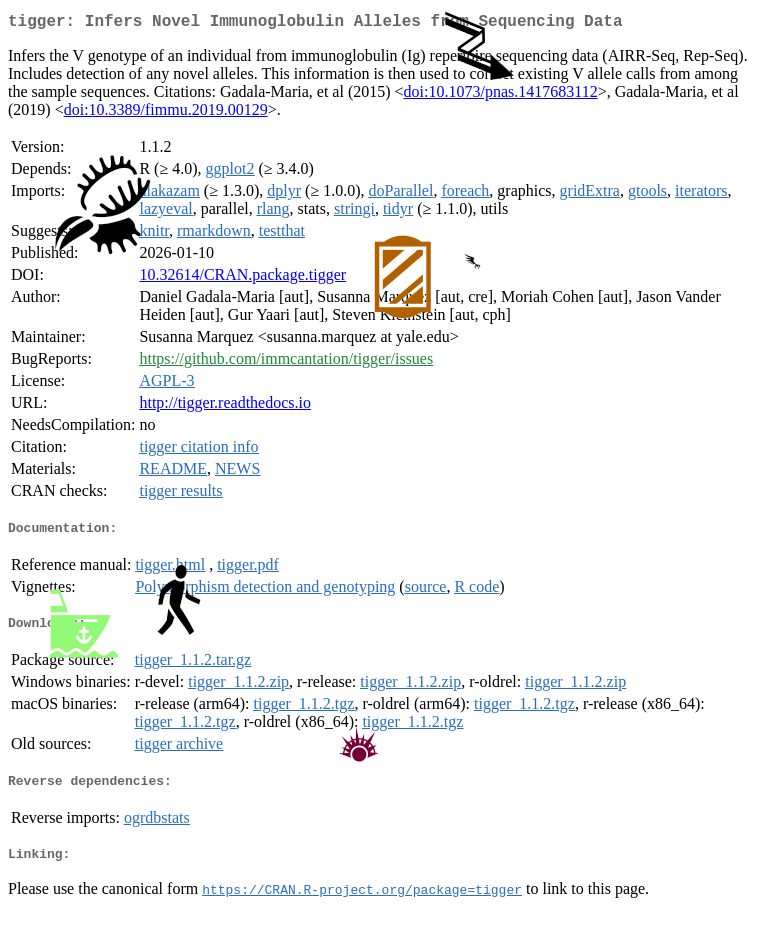  I want to click on indicates a zigzag or multi-directional path, so click(479, 46).